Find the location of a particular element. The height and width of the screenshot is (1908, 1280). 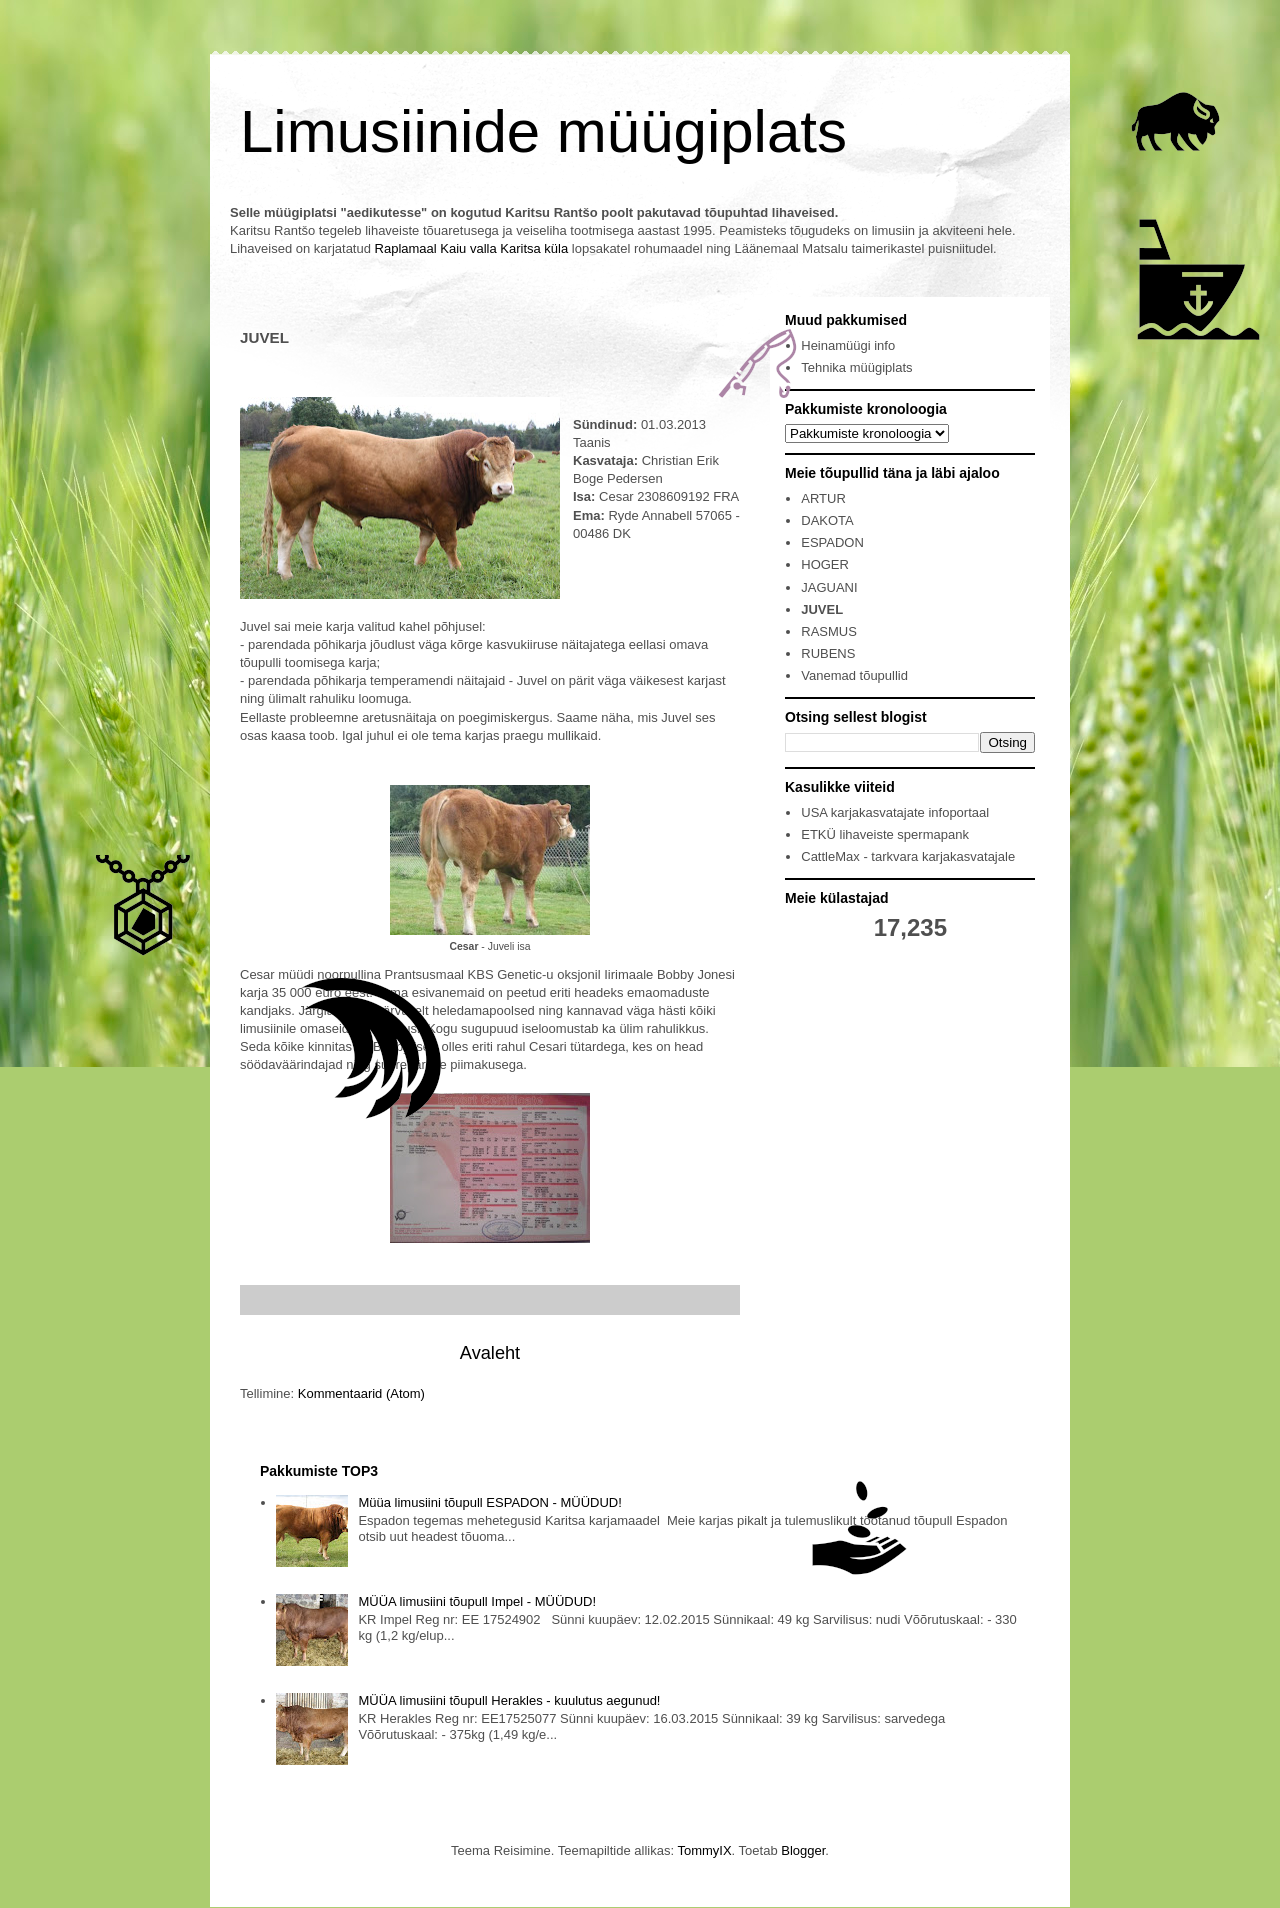

access naval or maritime game features is located at coordinates (1198, 278).